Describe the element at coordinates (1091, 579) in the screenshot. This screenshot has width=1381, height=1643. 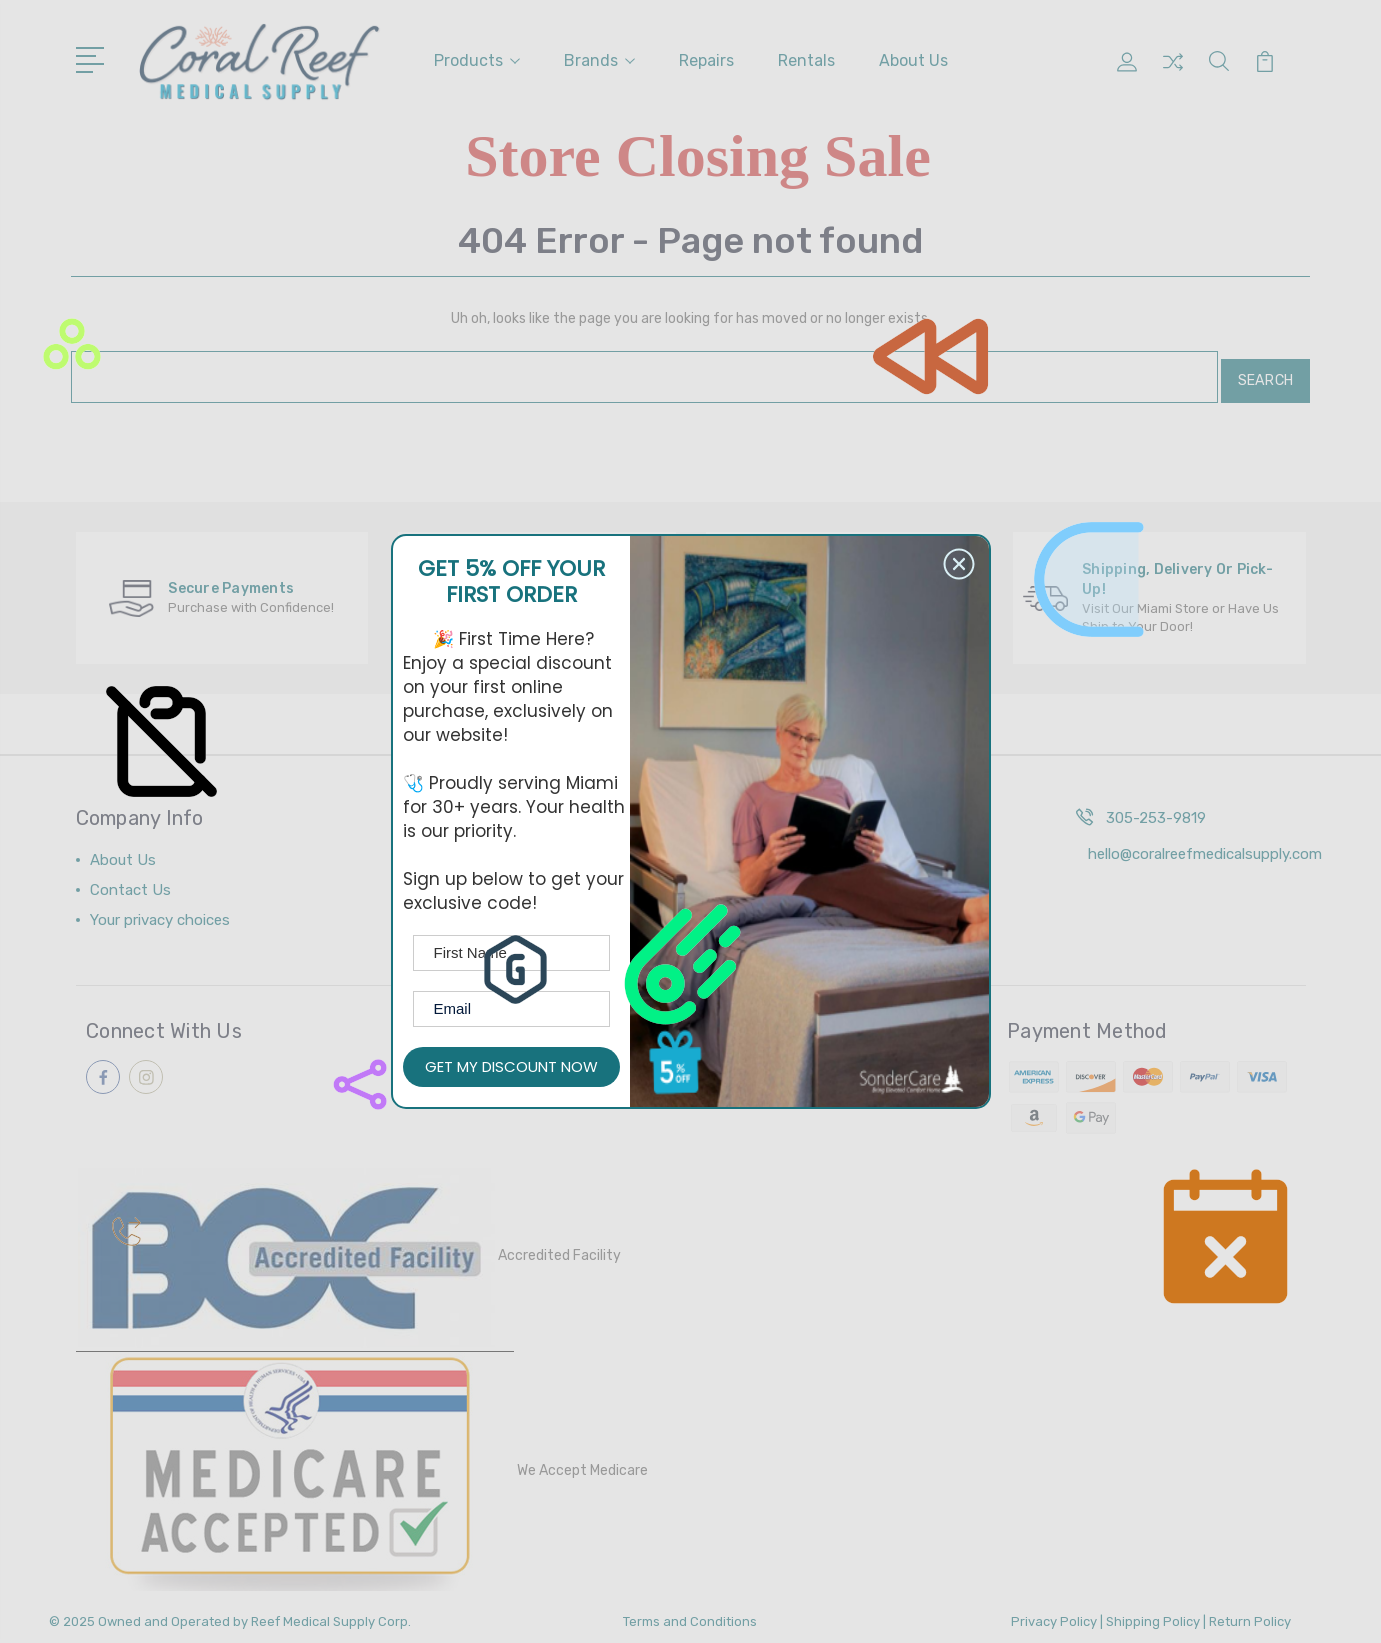
I see `indicates a proper subset relationship in mathematical notation` at that location.